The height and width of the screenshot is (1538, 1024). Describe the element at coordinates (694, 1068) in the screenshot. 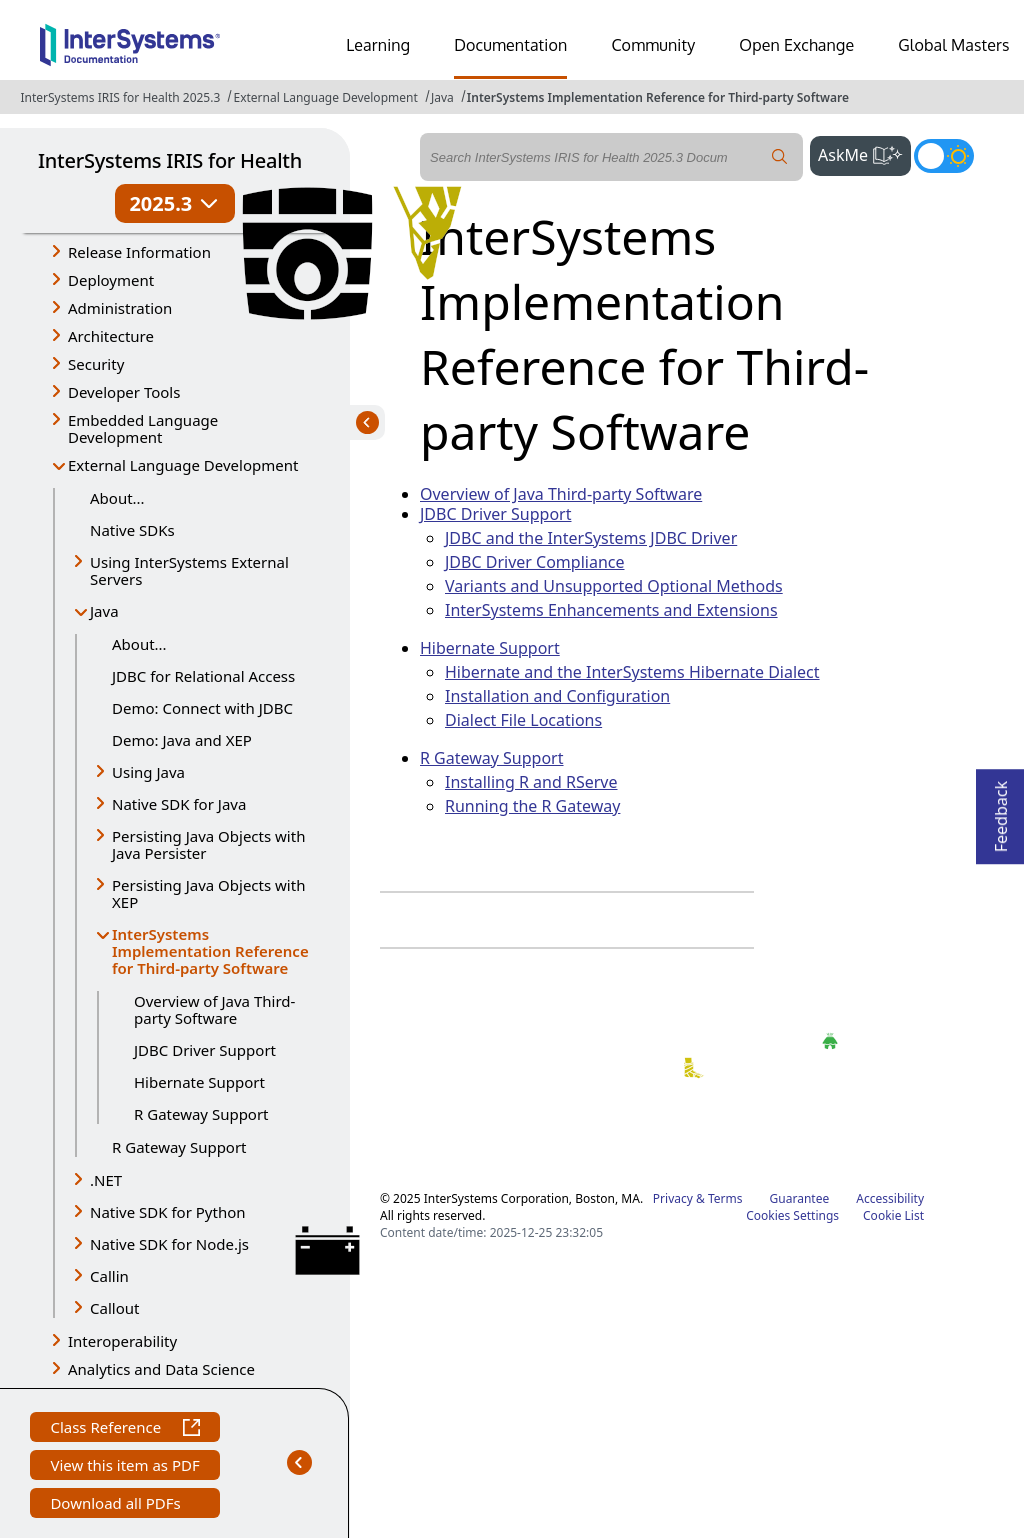

I see `indicates foot injury or bandaged condition` at that location.